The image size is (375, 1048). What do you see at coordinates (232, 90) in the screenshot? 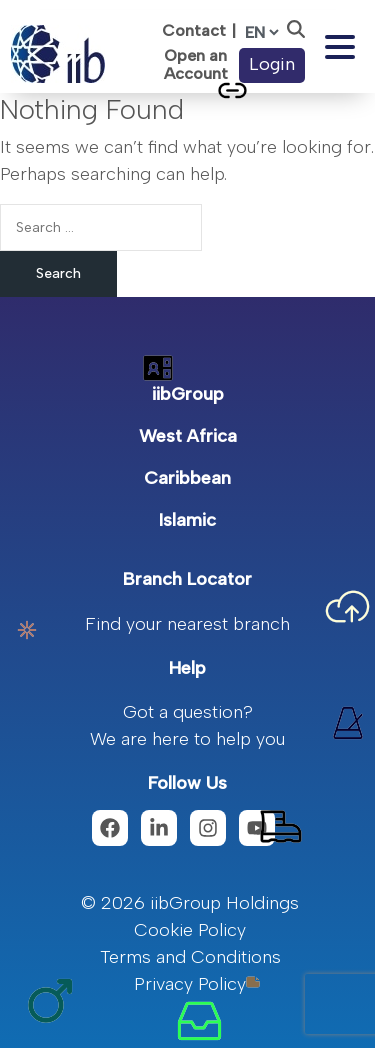
I see `copy or share a link` at bounding box center [232, 90].